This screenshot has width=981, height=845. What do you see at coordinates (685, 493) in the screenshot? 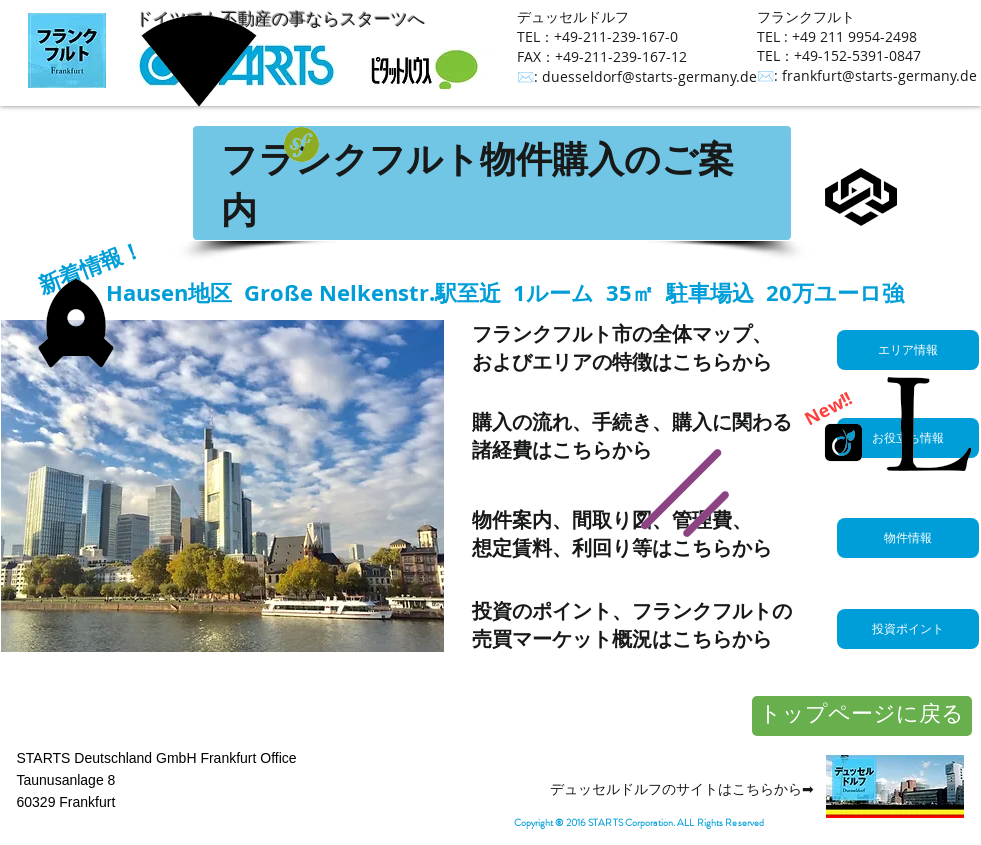
I see `shadcn/ui component library logo` at bounding box center [685, 493].